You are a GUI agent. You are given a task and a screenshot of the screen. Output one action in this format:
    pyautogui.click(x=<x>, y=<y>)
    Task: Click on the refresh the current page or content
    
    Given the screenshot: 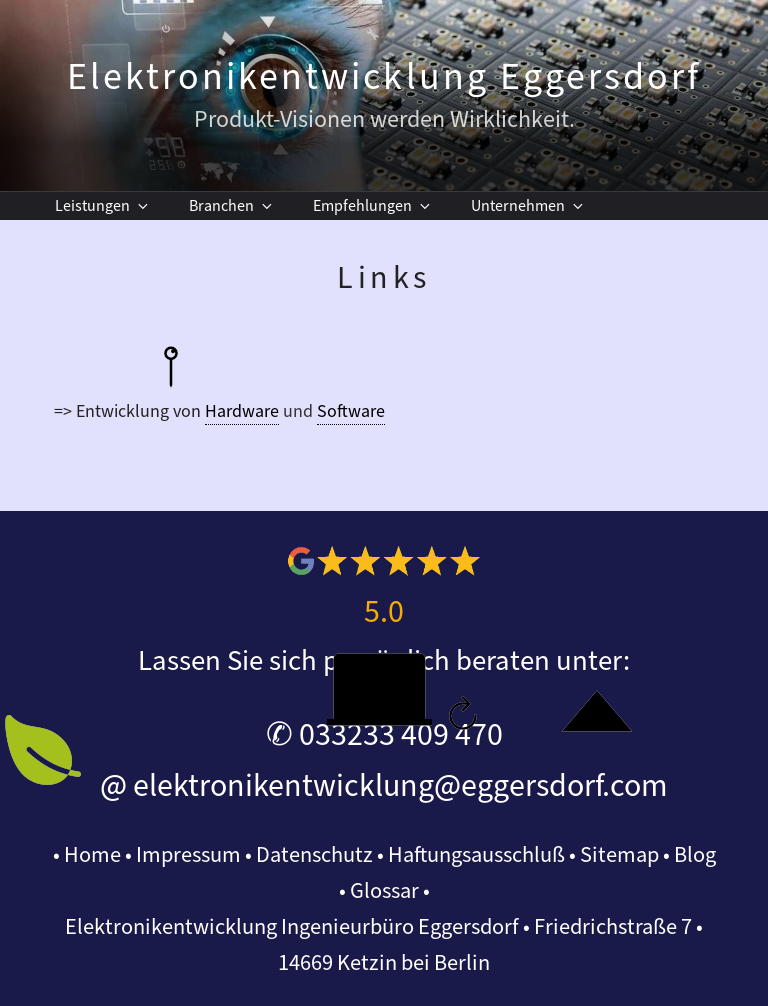 What is the action you would take?
    pyautogui.click(x=463, y=713)
    